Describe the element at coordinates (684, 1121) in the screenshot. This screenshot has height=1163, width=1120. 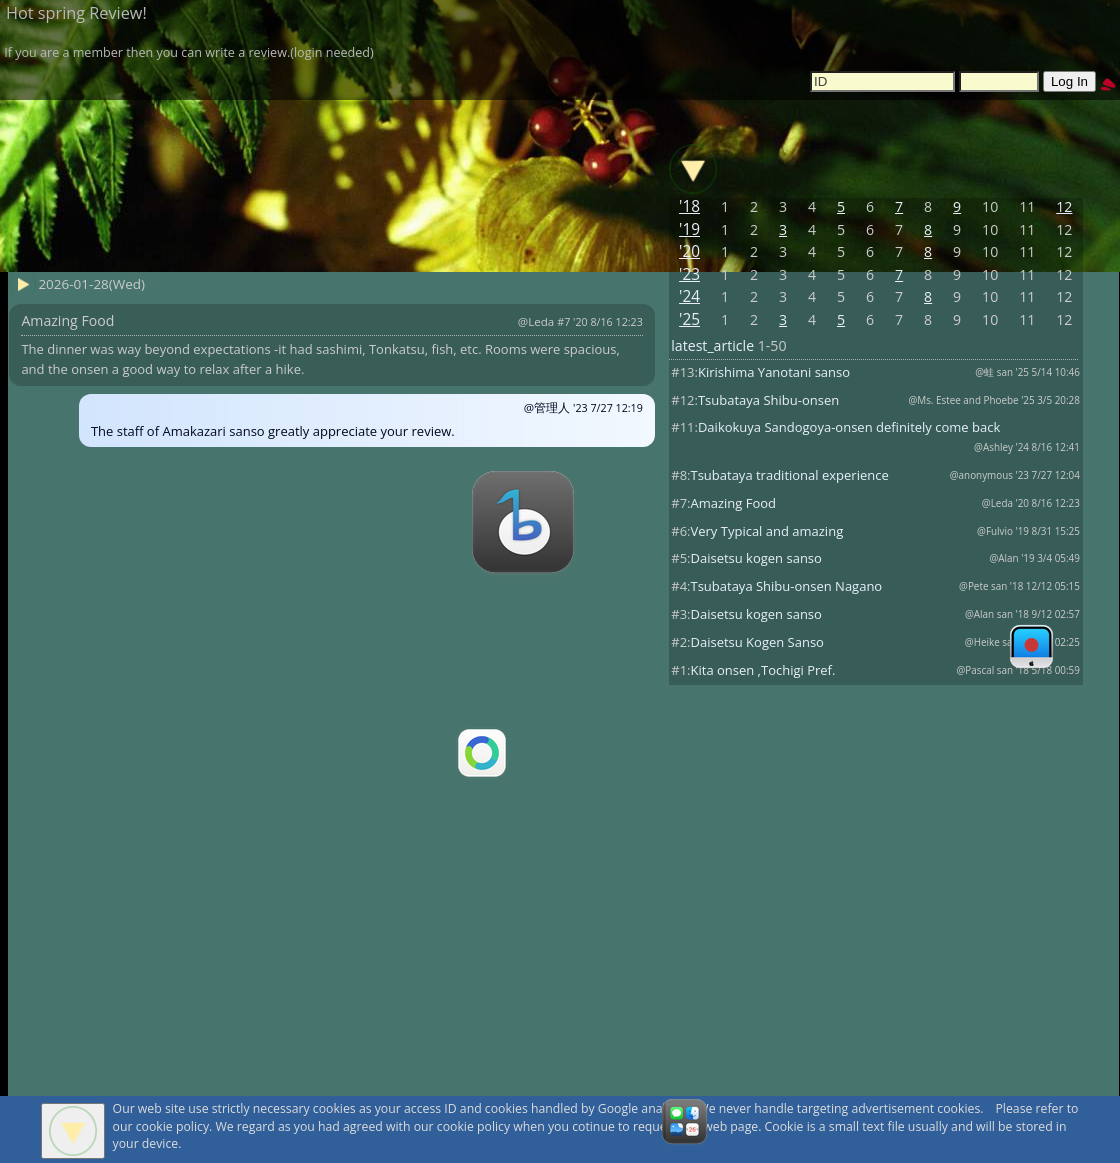
I see `preview and browse installed app icons` at that location.